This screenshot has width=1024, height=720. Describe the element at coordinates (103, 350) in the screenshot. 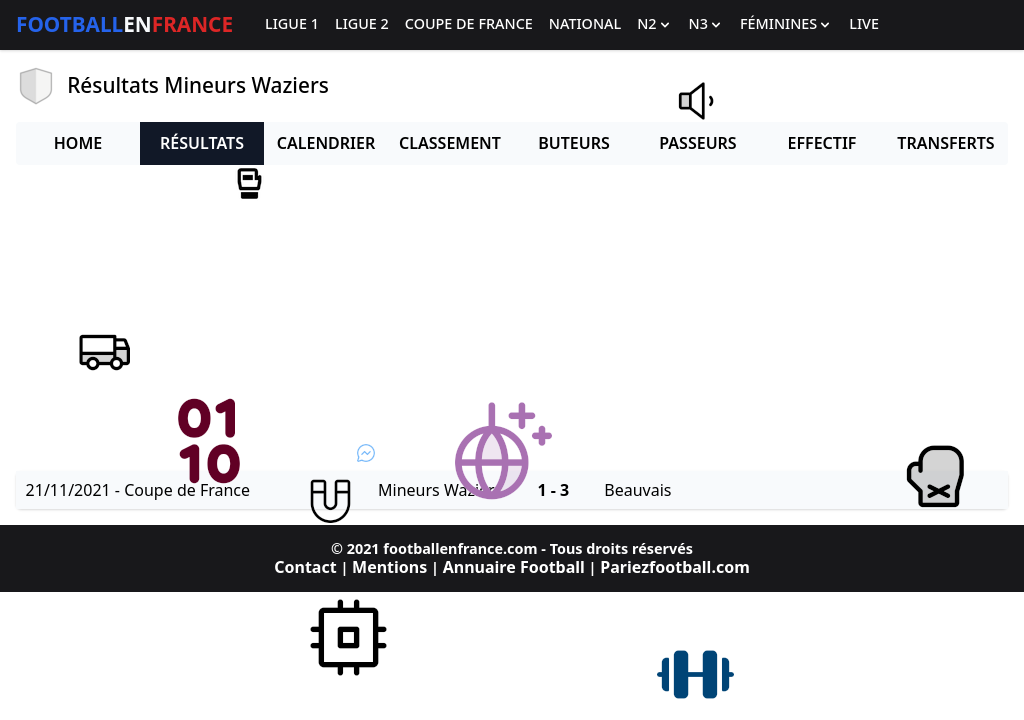

I see `track your delivery status` at that location.